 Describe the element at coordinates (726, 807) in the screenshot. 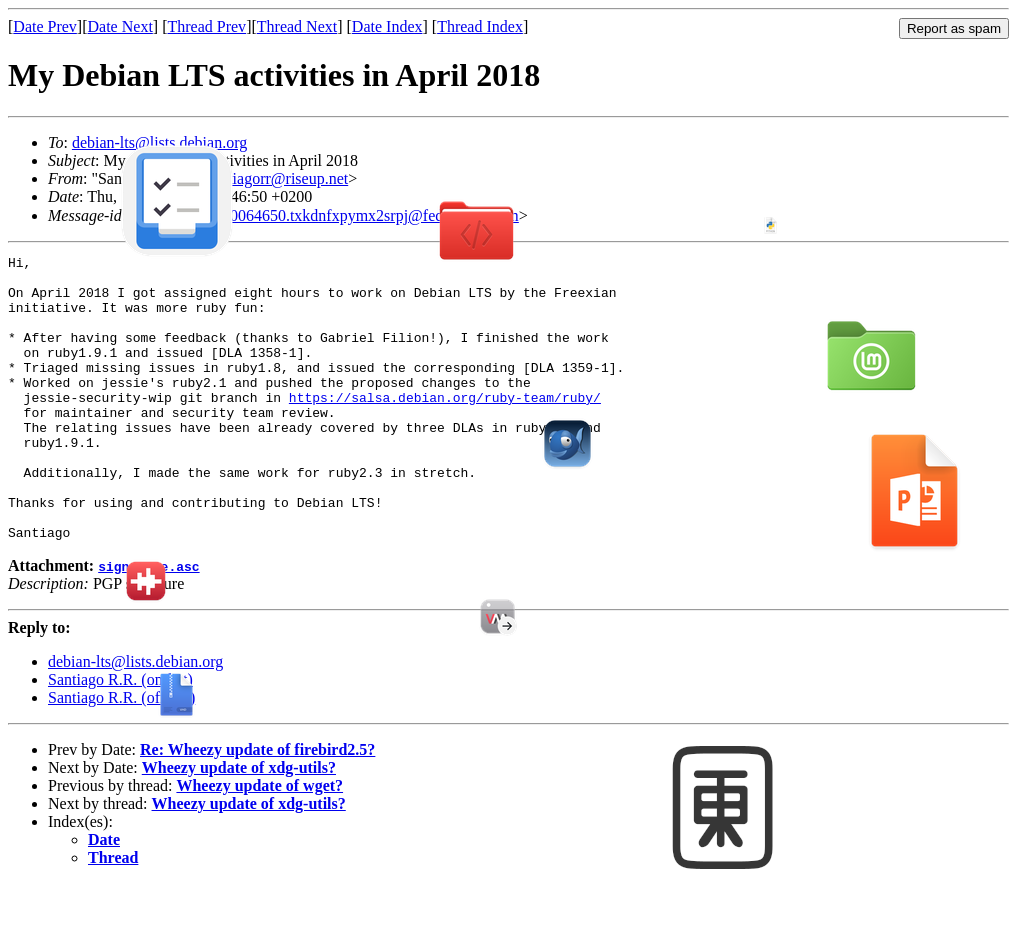

I see `launch gnome mahjongg tile matching game` at that location.